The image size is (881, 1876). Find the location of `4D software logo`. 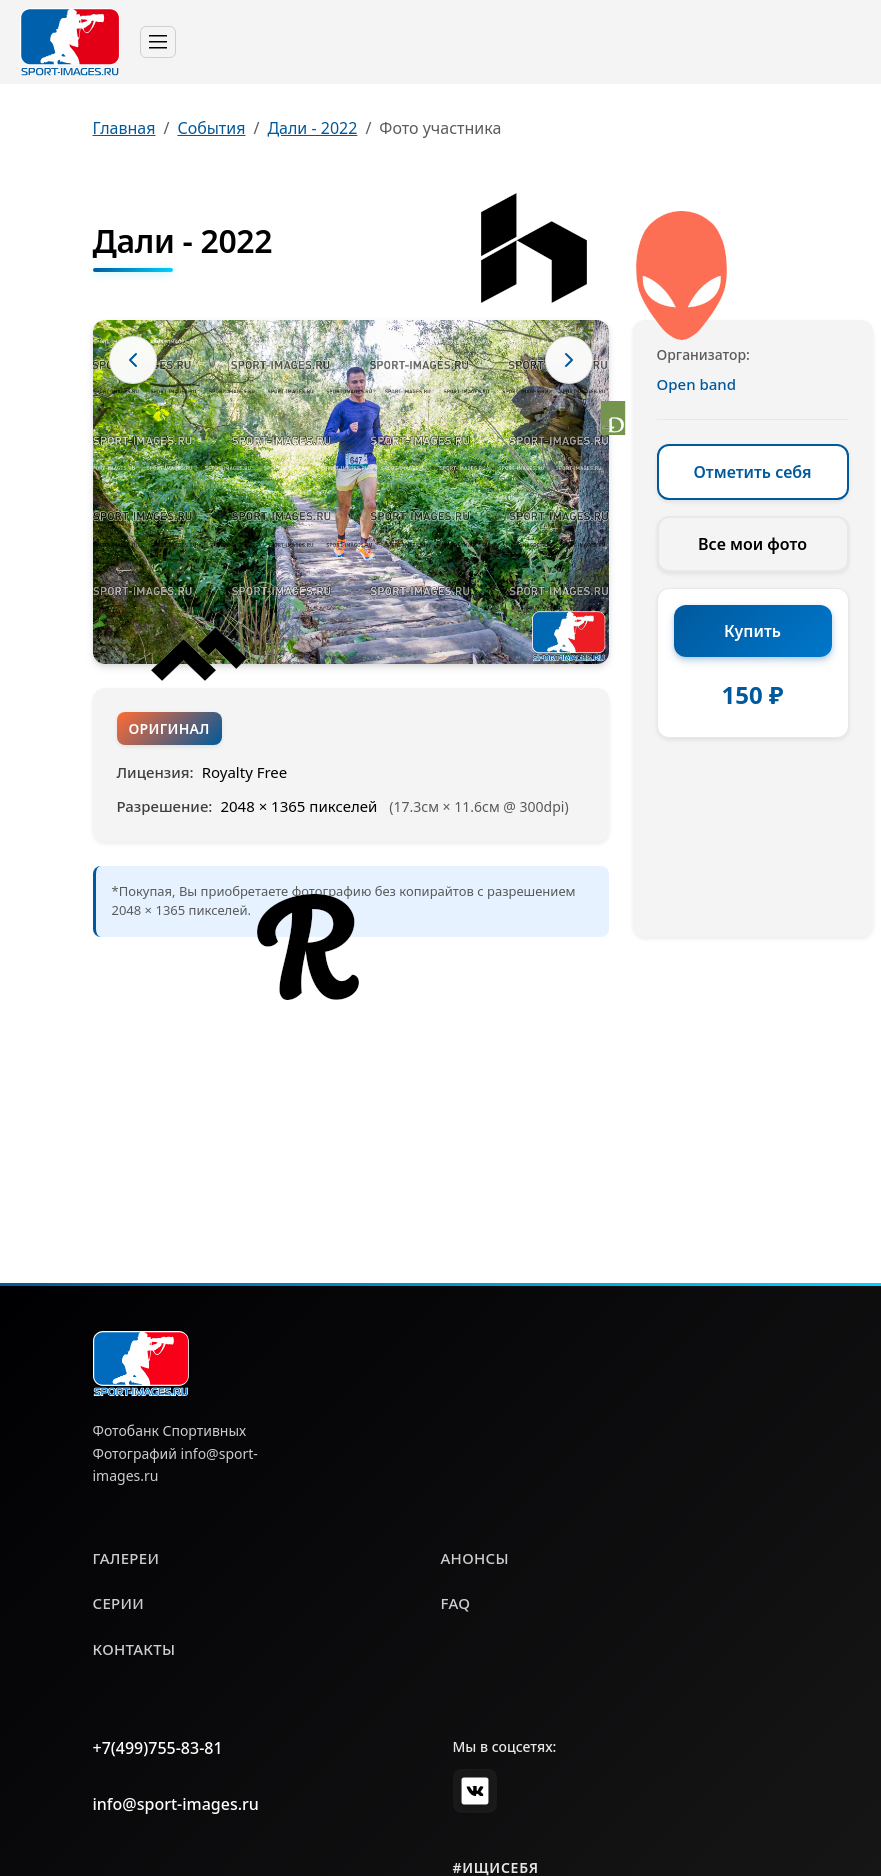

4D software logo is located at coordinates (613, 418).